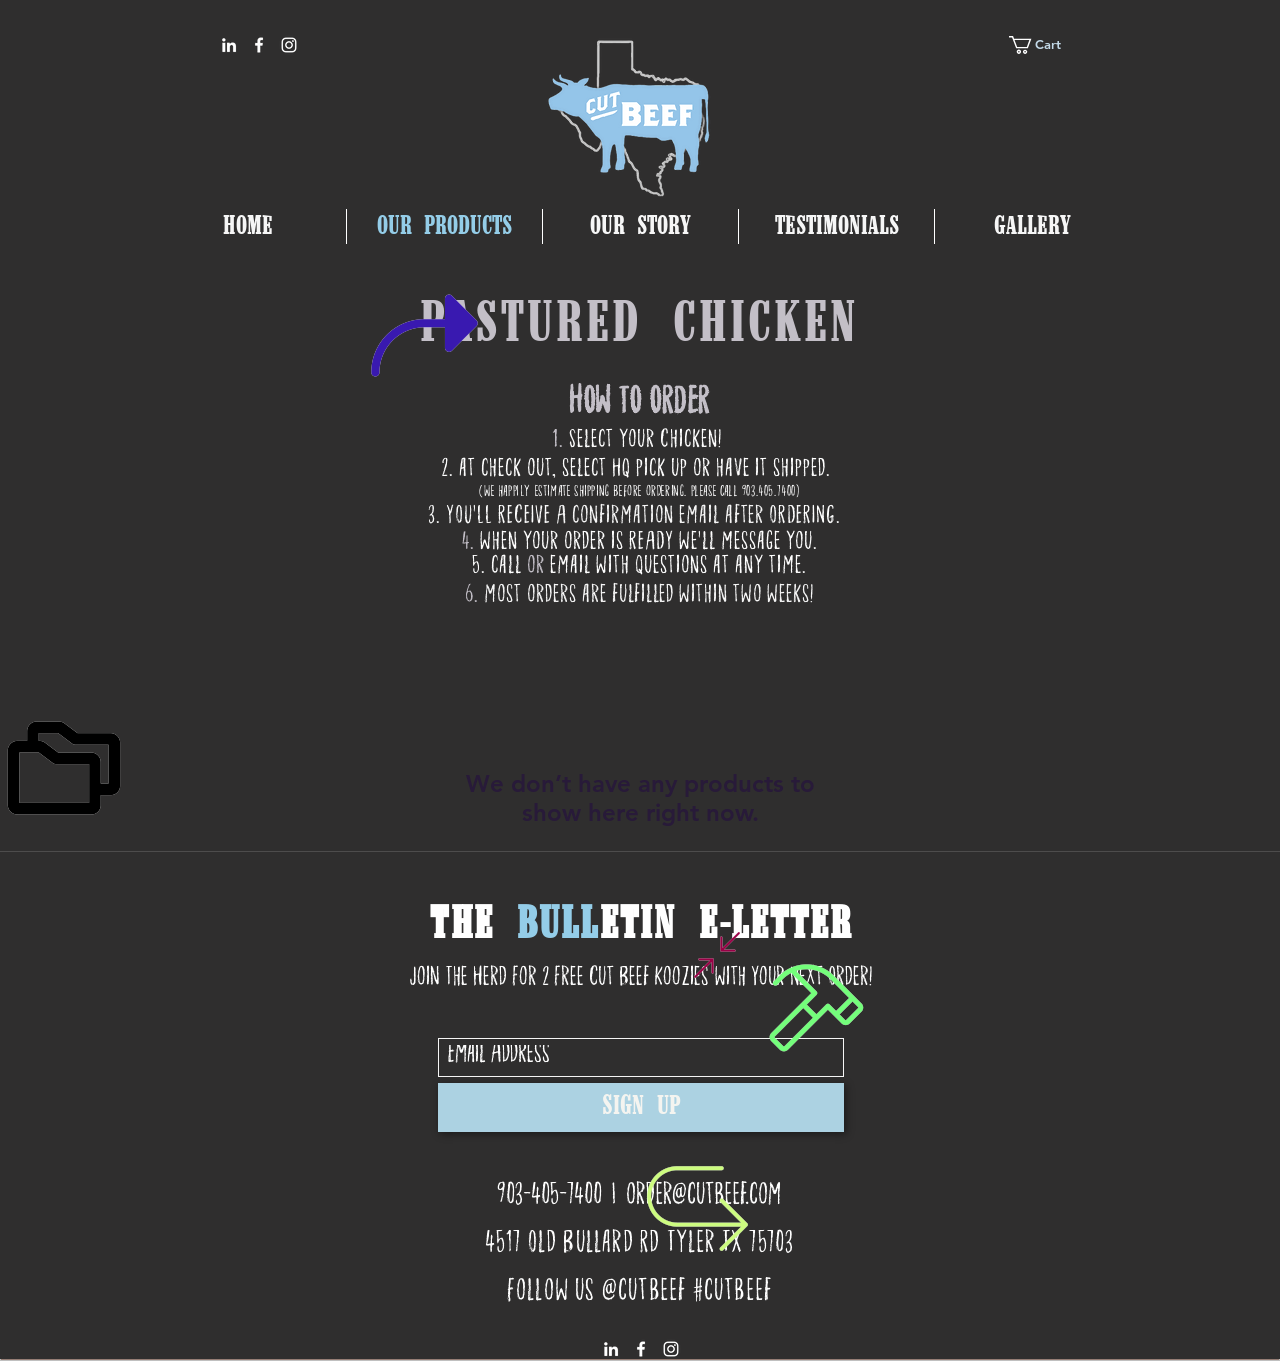 This screenshot has width=1280, height=1361. I want to click on access tools or settings, so click(811, 1009).